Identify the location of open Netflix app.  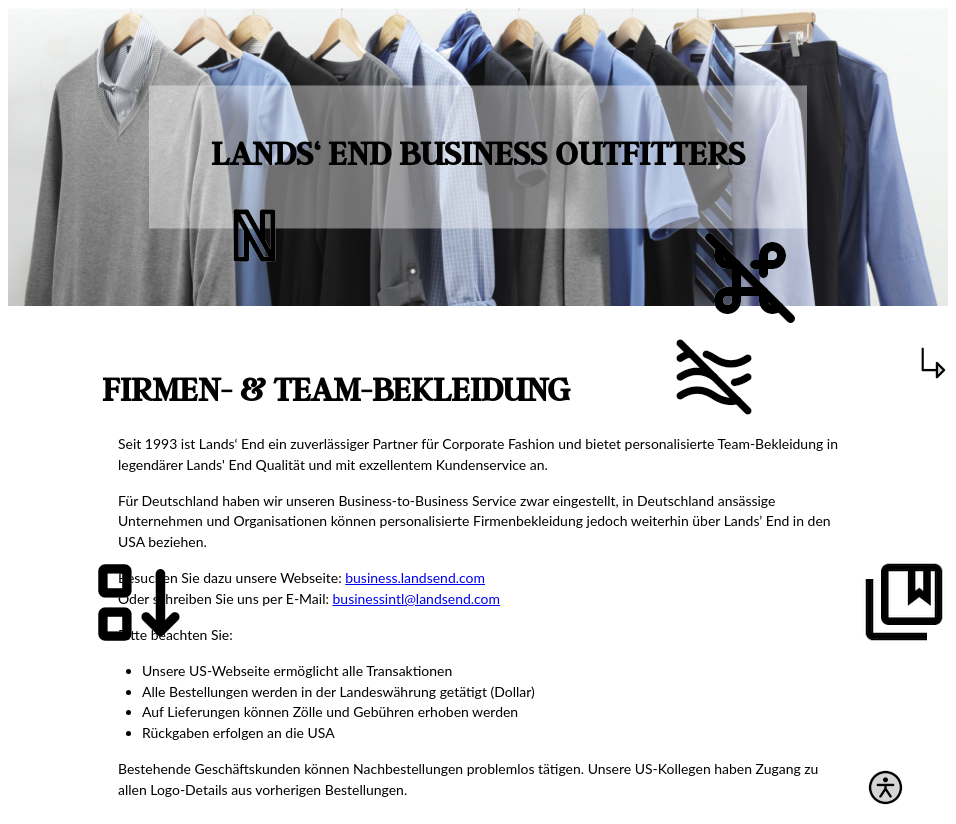
(254, 235).